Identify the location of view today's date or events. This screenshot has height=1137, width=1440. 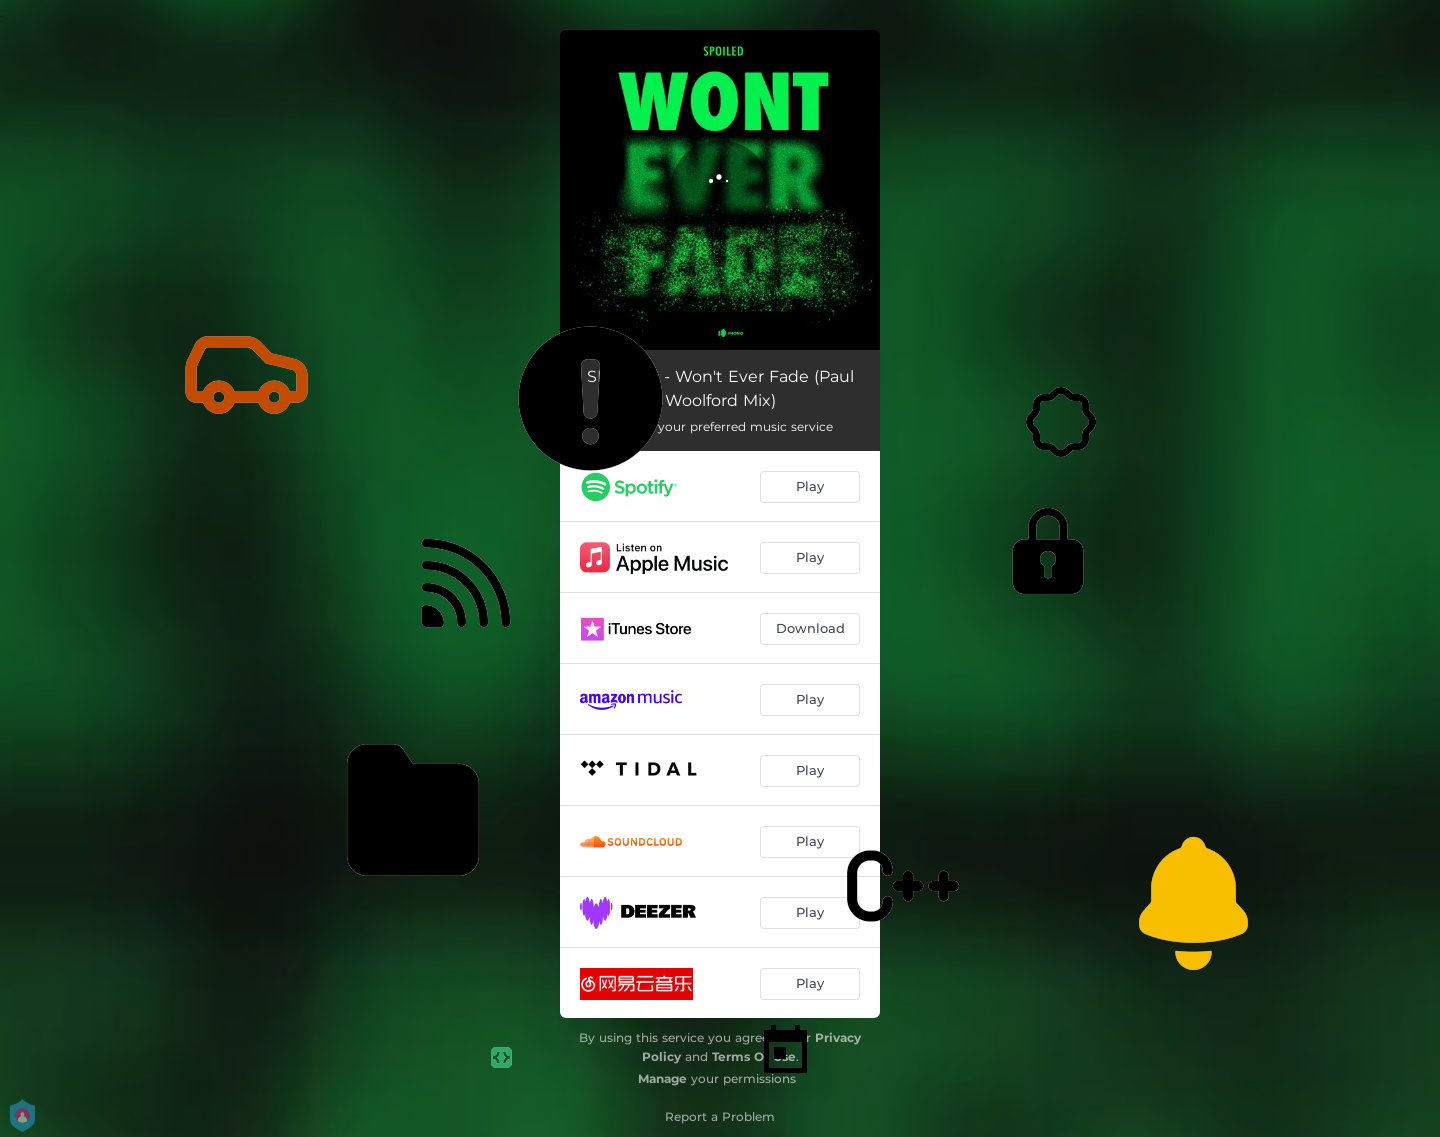
(785, 1051).